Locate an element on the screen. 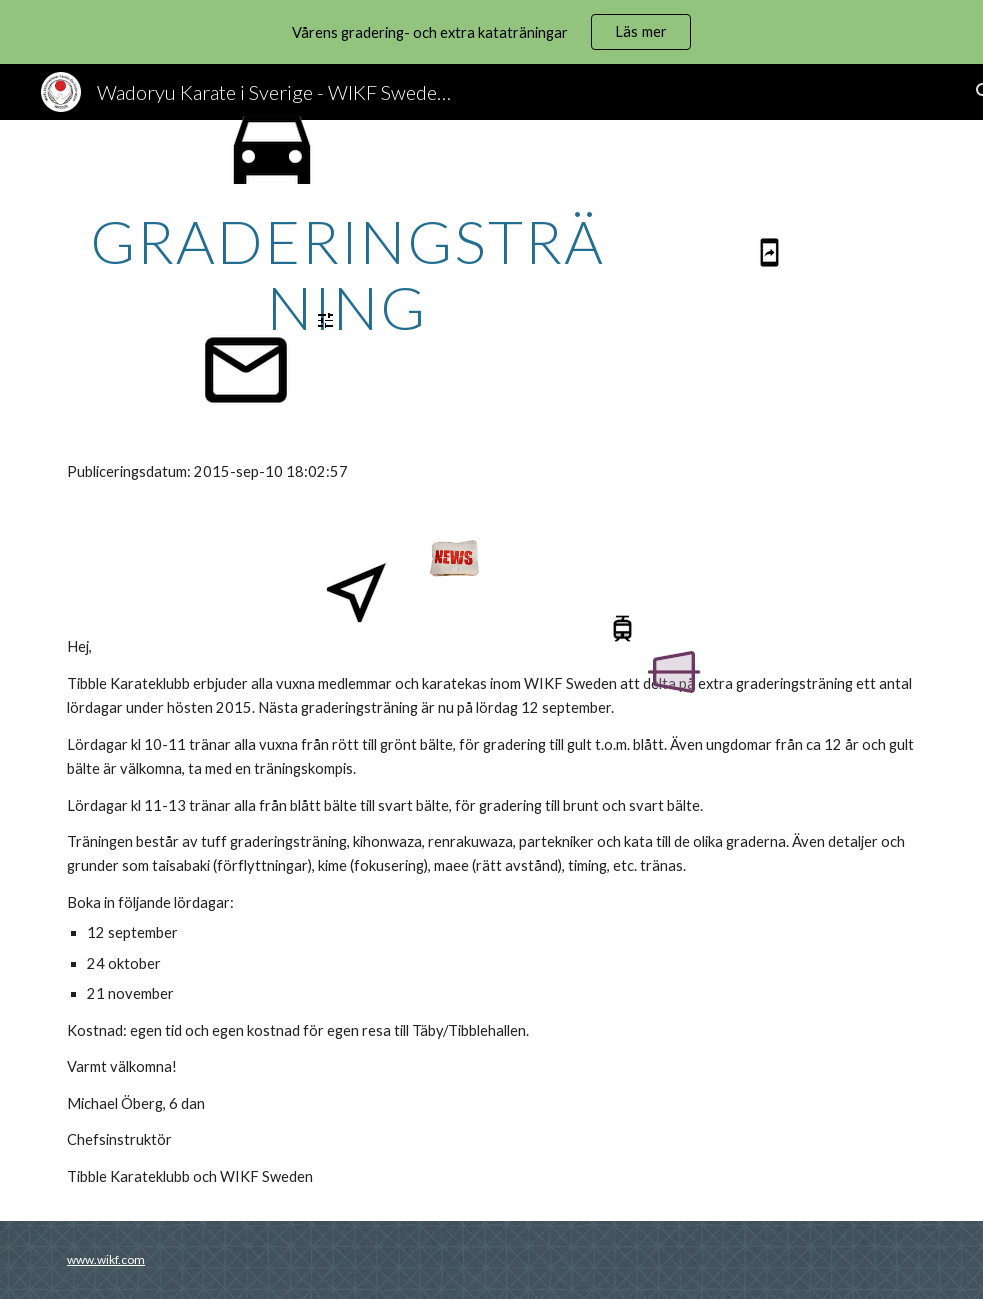  access navigation or get directions is located at coordinates (356, 592).